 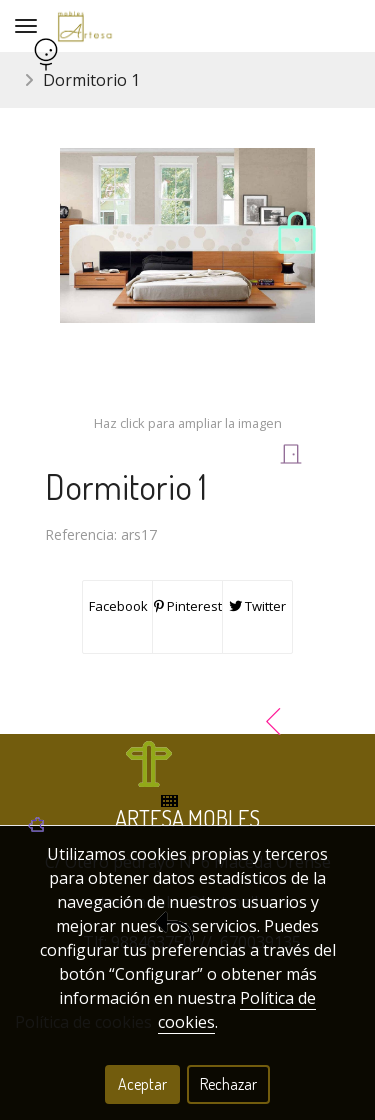 I want to click on lock or secure this item, so click(x=297, y=235).